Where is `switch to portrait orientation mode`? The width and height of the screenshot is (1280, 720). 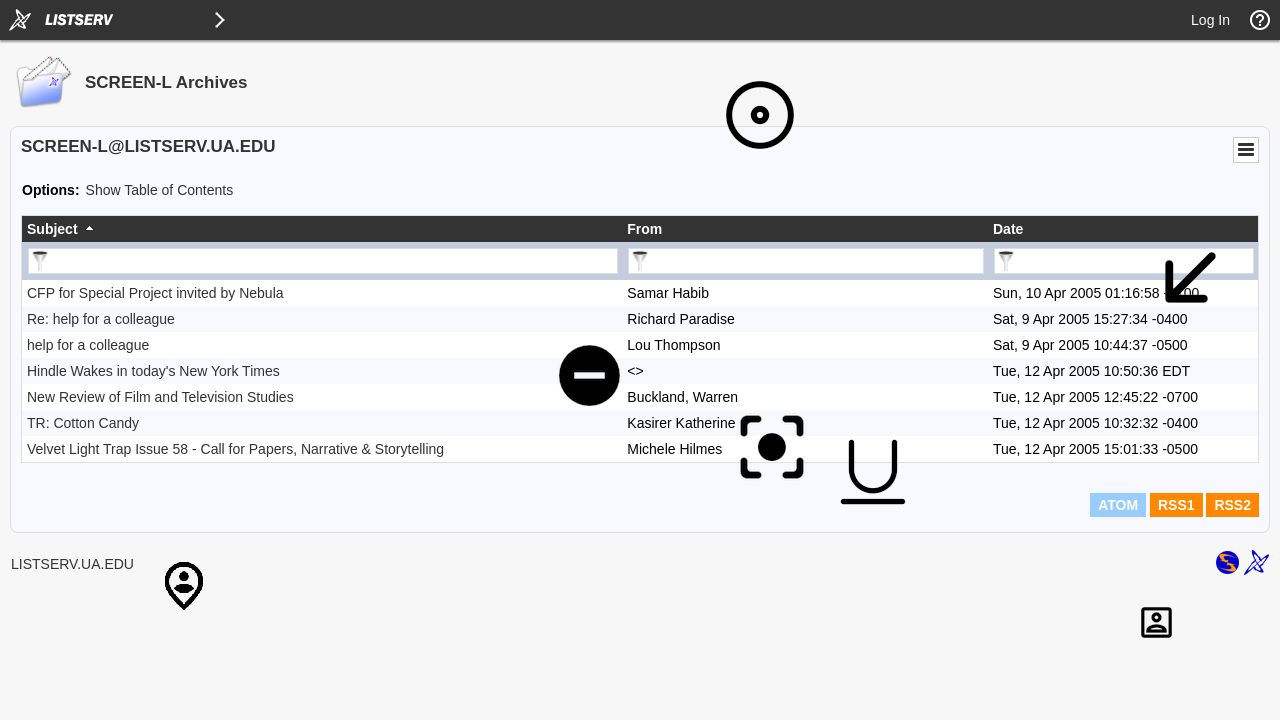
switch to portrait orientation mode is located at coordinates (1156, 622).